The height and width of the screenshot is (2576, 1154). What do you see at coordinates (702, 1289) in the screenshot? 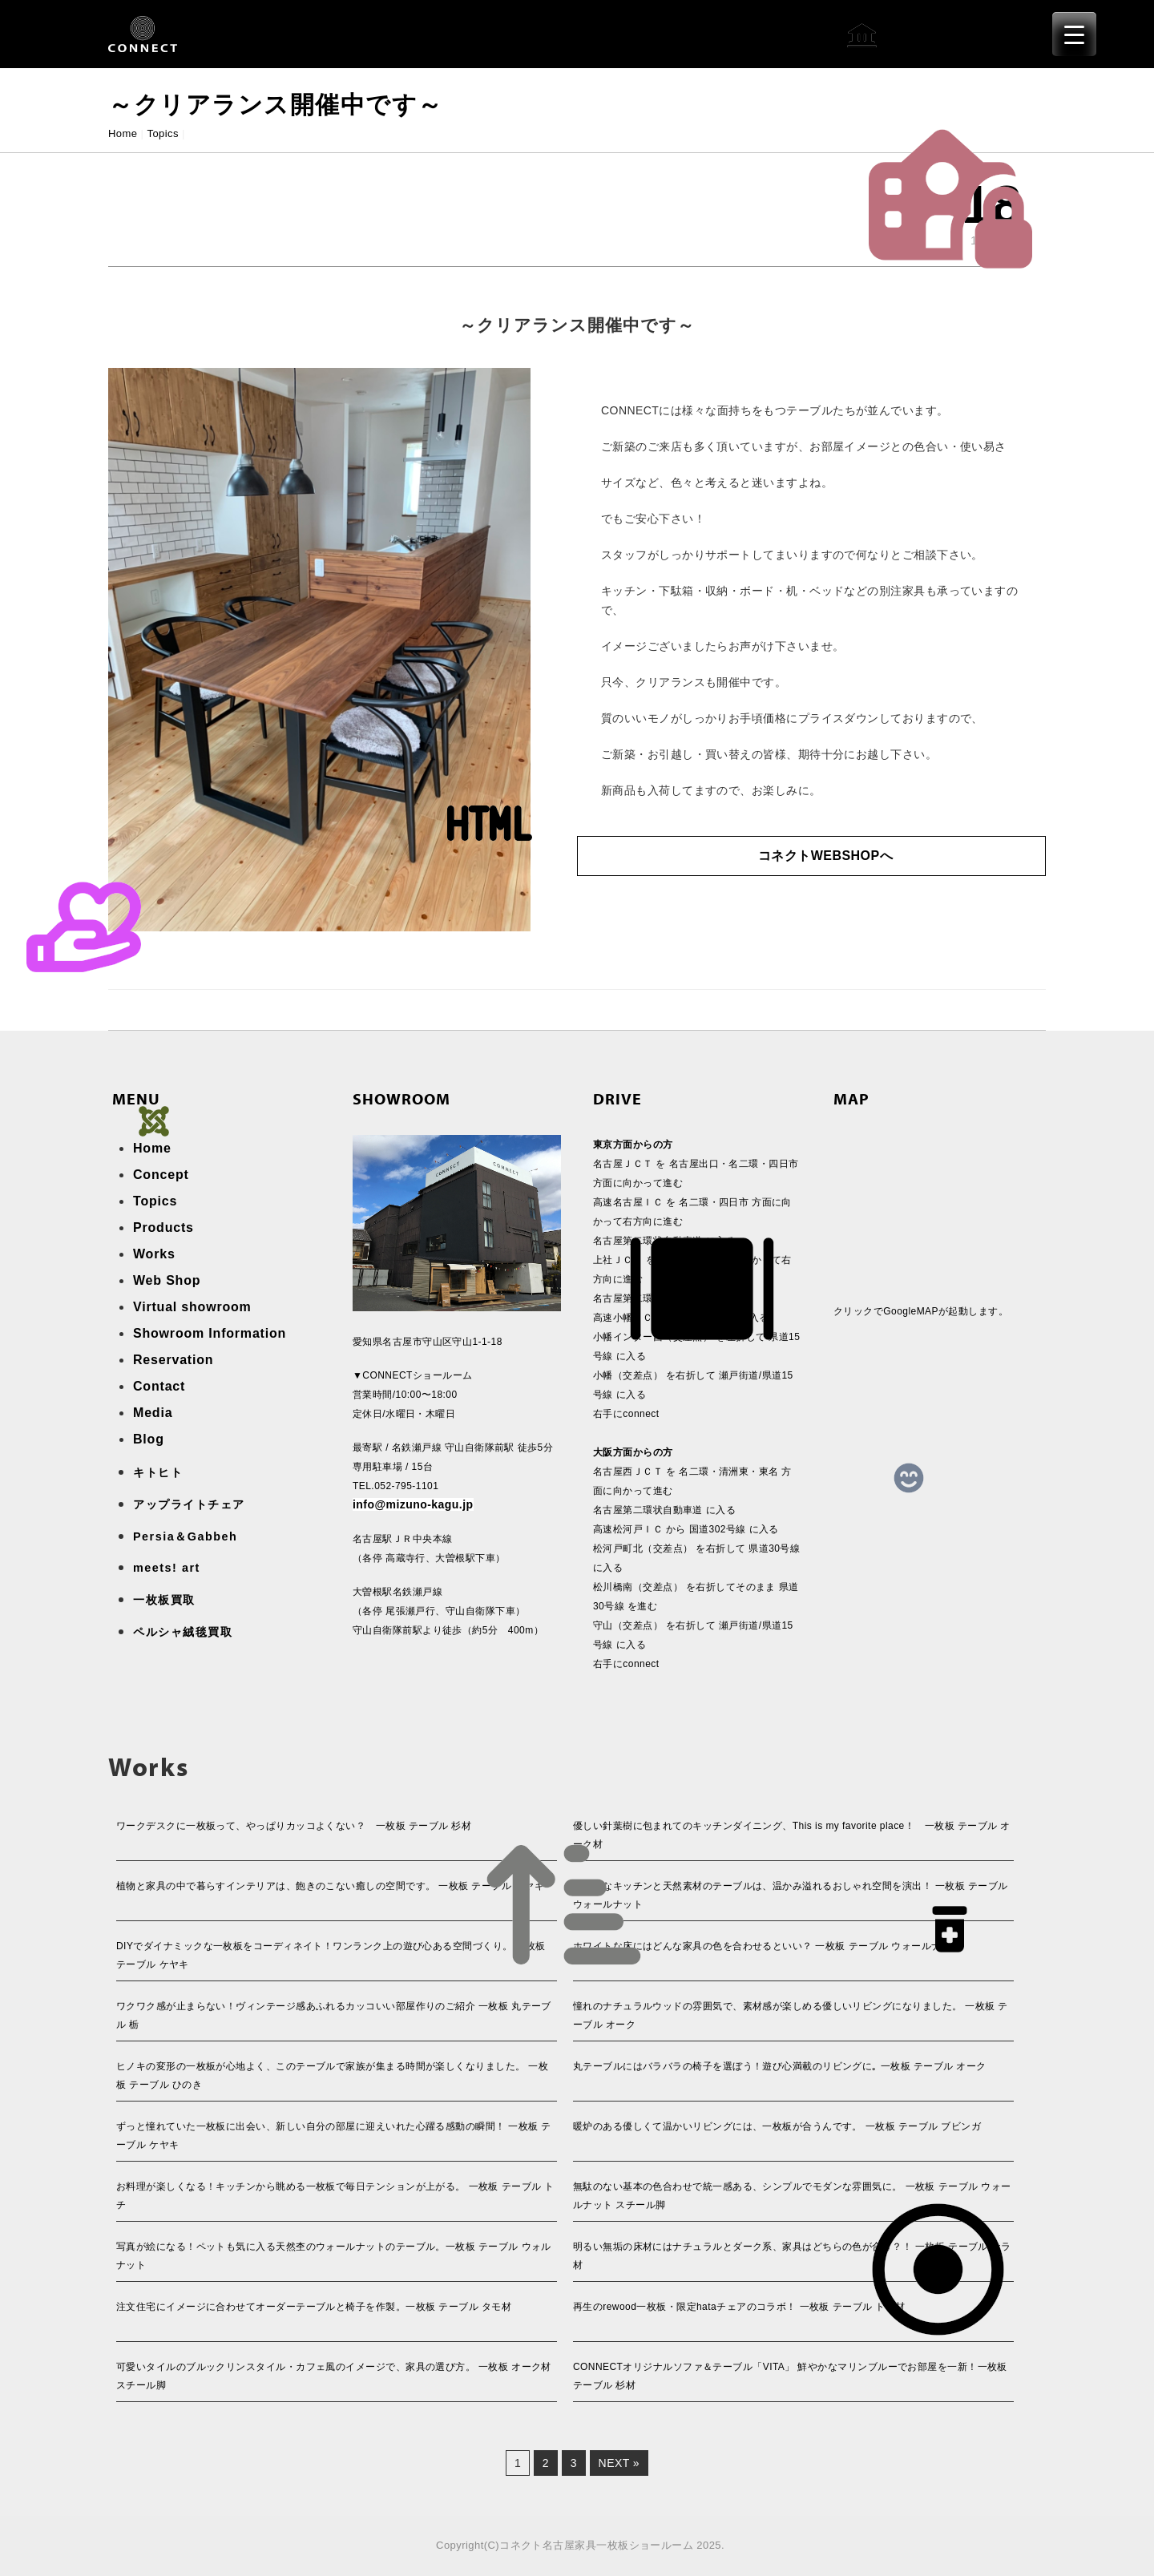
I see `start a slideshow presentation` at bounding box center [702, 1289].